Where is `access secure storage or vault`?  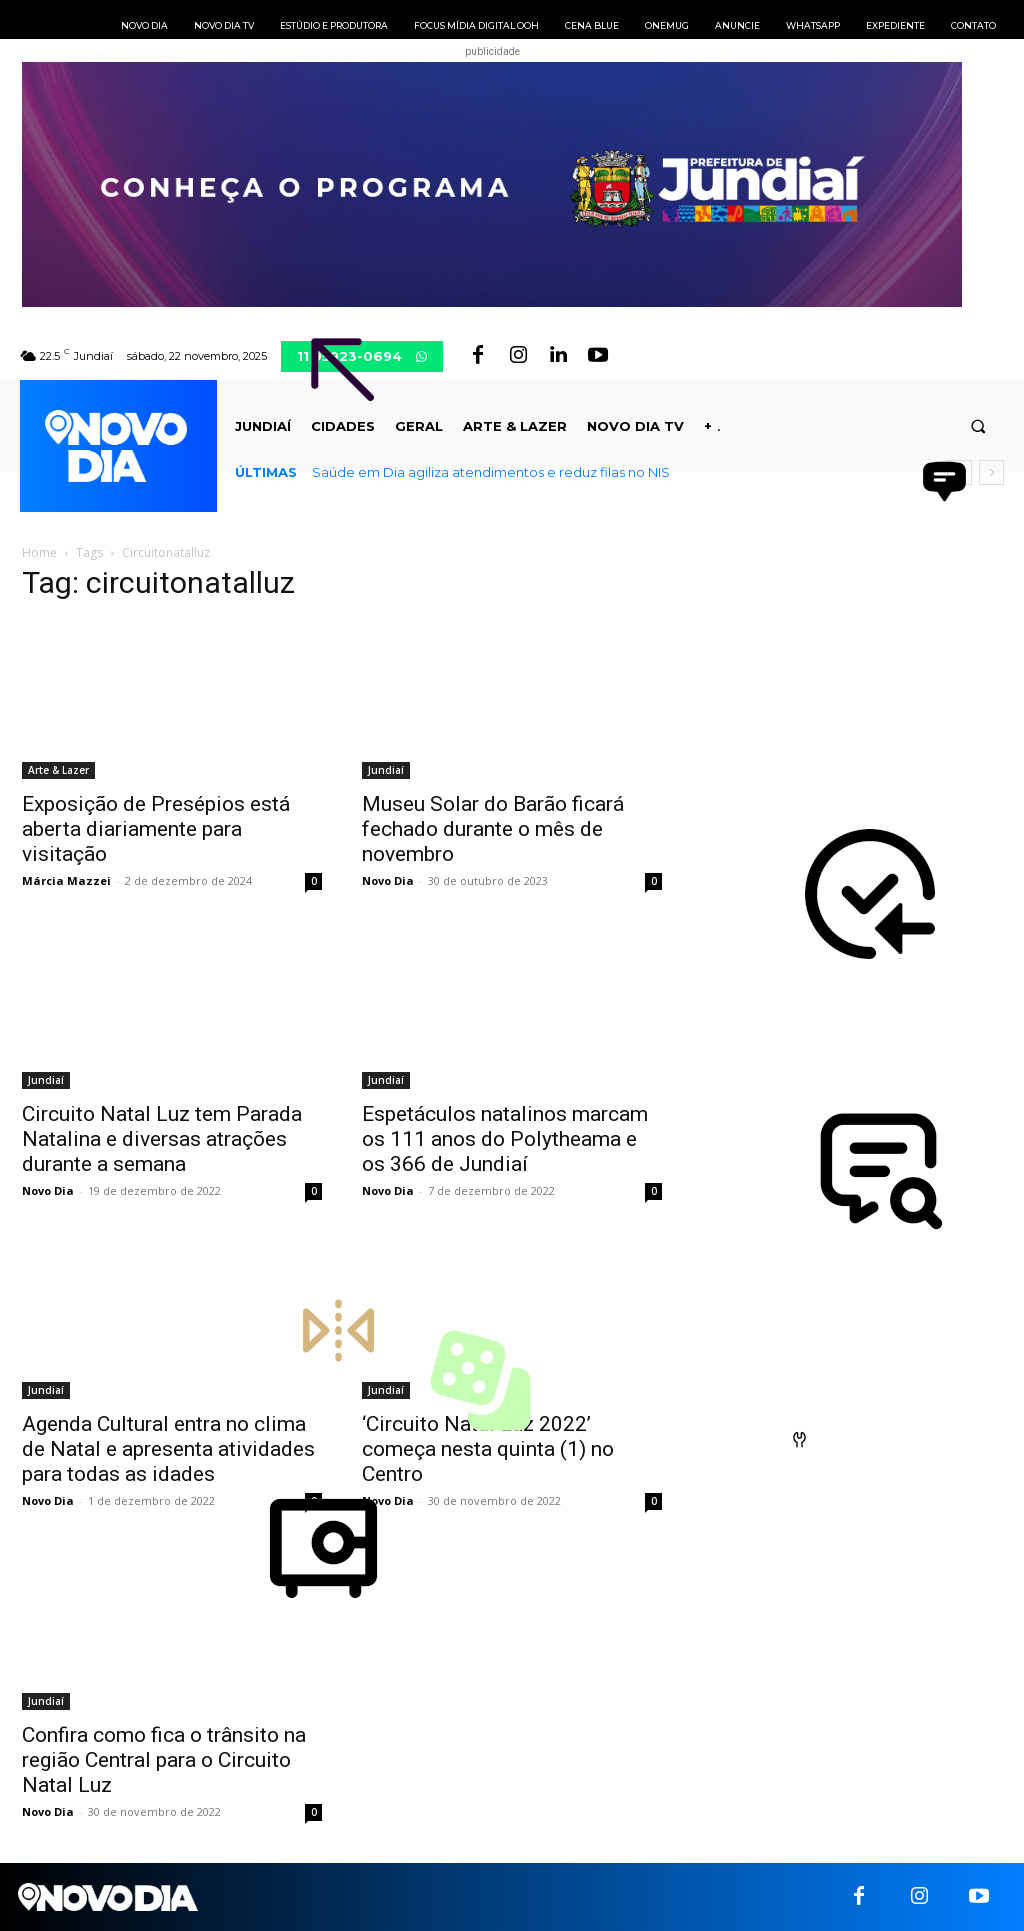
access secure storage or vault is located at coordinates (323, 1544).